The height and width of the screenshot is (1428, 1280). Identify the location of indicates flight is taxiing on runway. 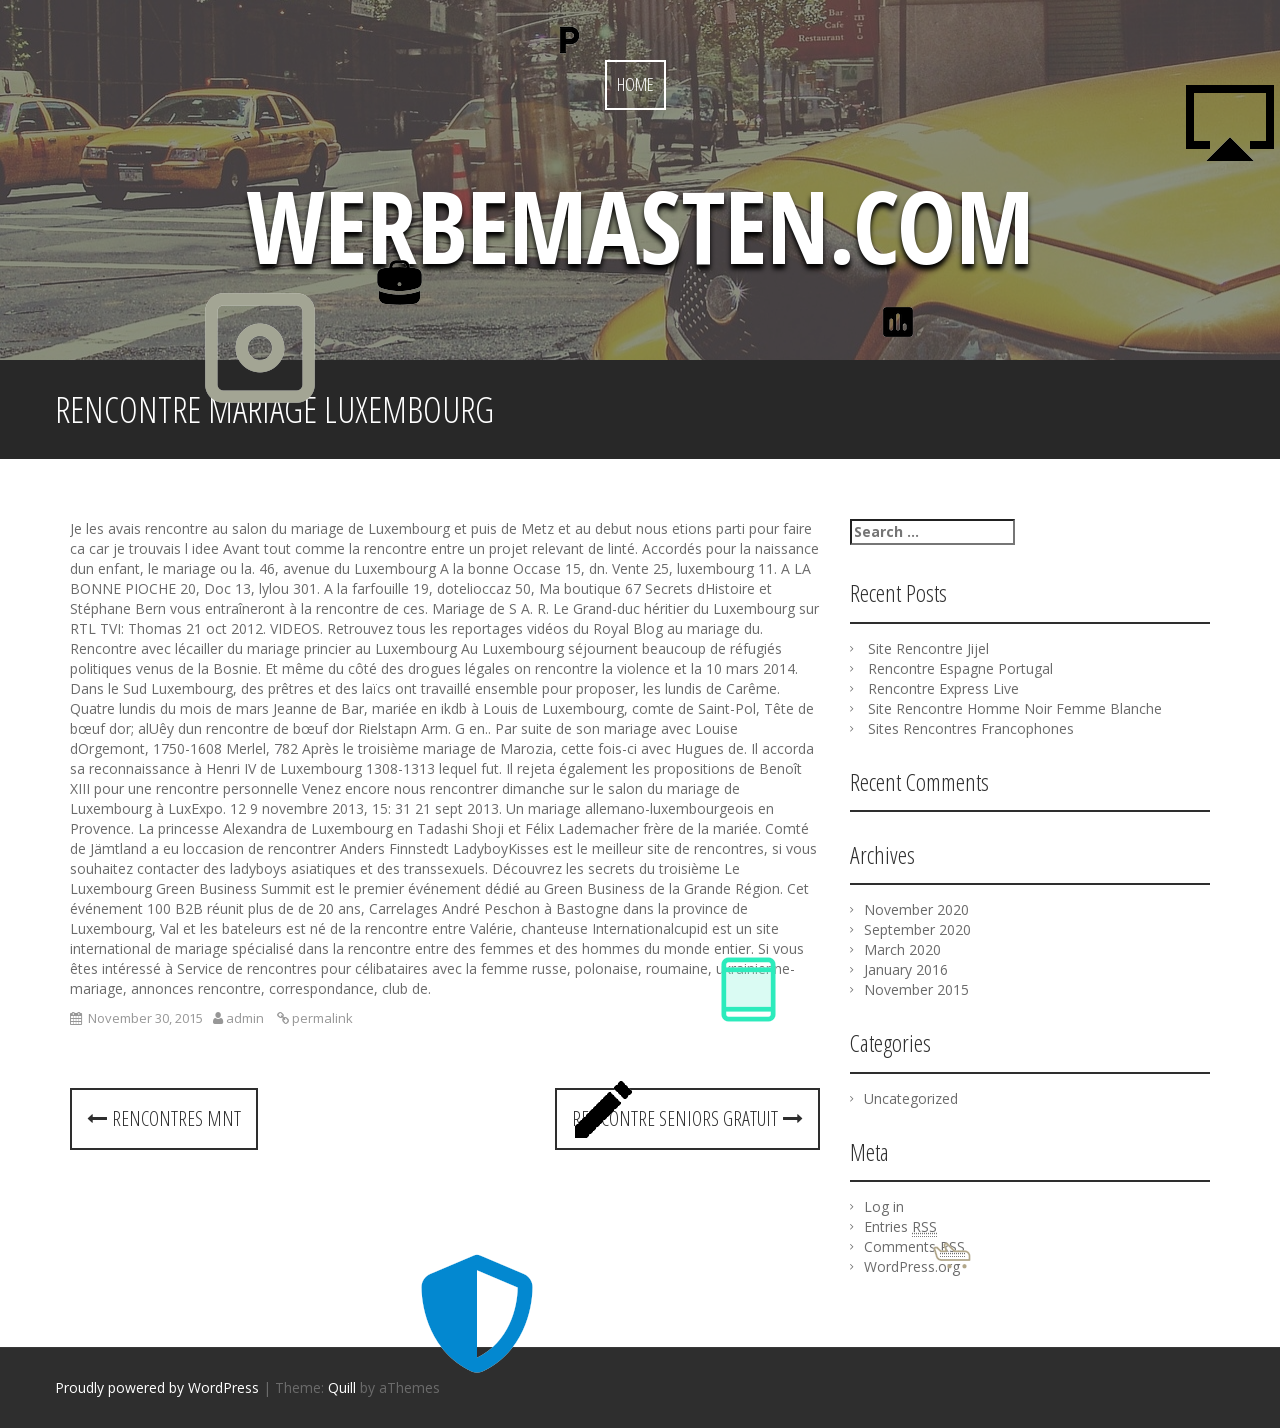
(952, 1255).